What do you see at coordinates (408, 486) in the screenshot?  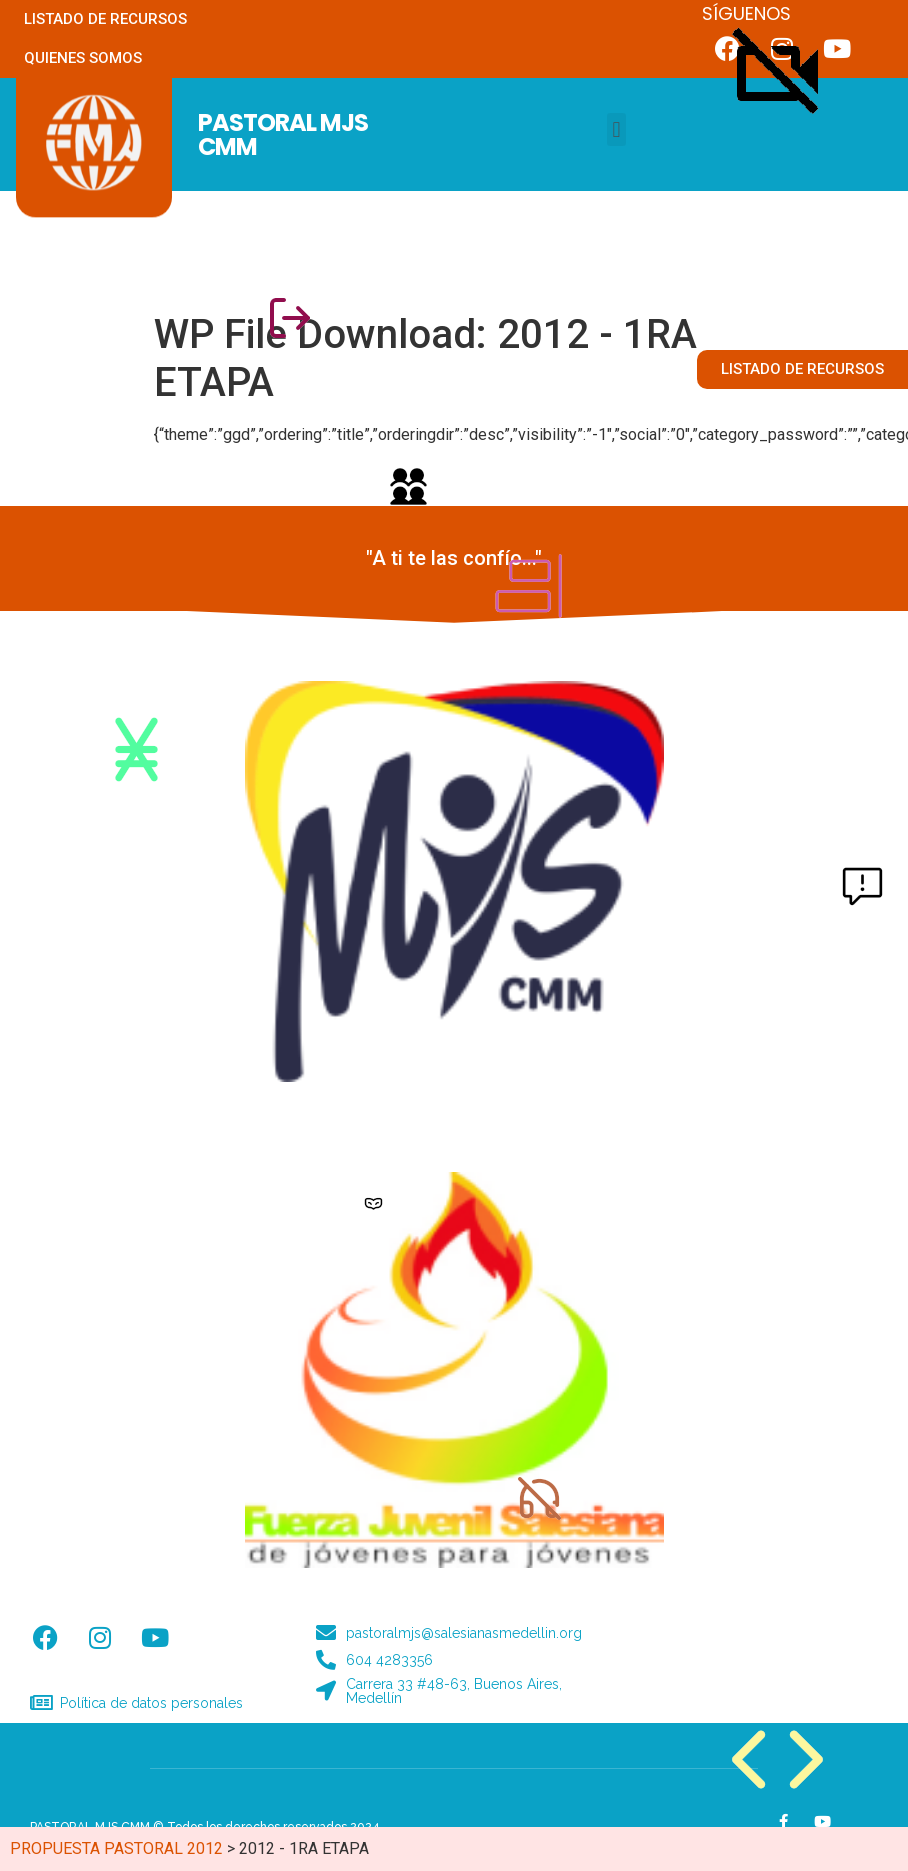 I see `view all team members` at bounding box center [408, 486].